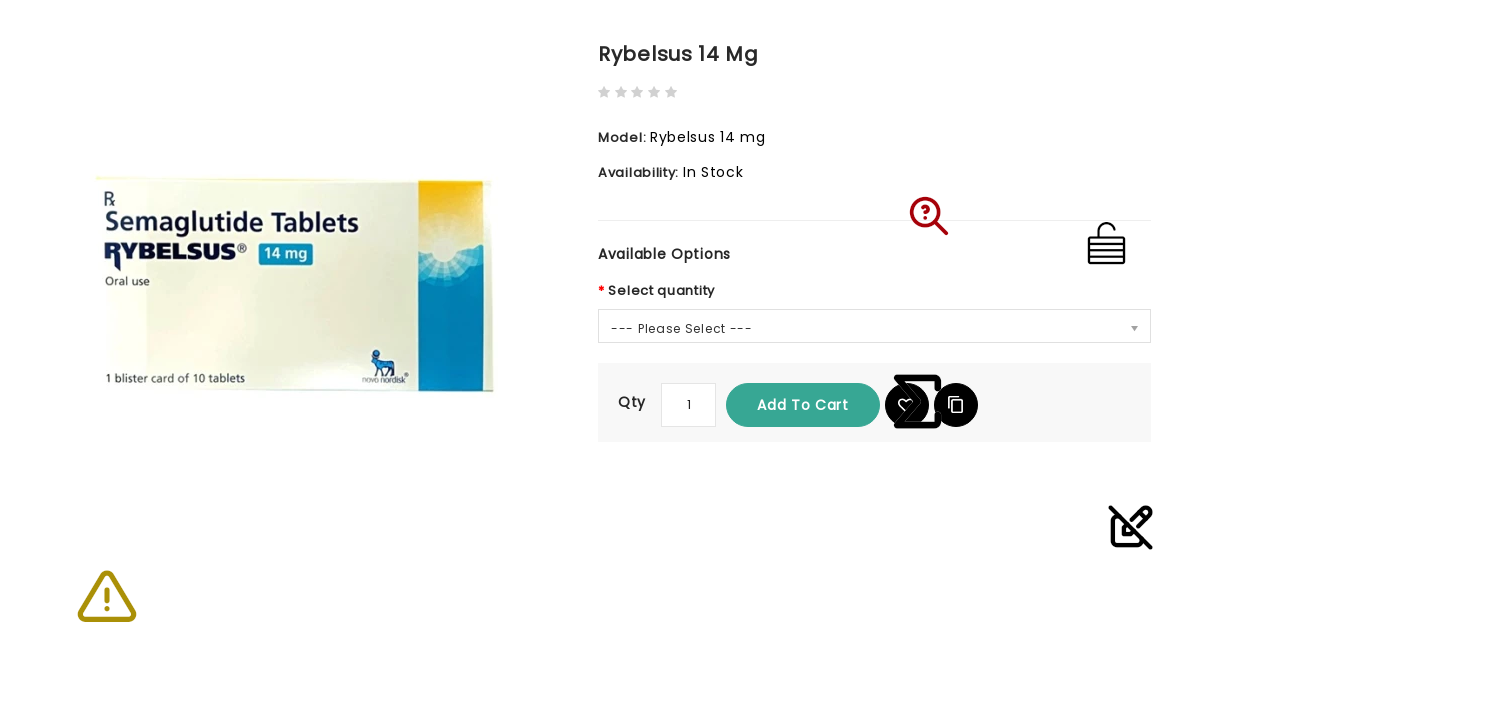 This screenshot has height=720, width=1489. Describe the element at coordinates (929, 216) in the screenshot. I see `search help or FAQ` at that location.